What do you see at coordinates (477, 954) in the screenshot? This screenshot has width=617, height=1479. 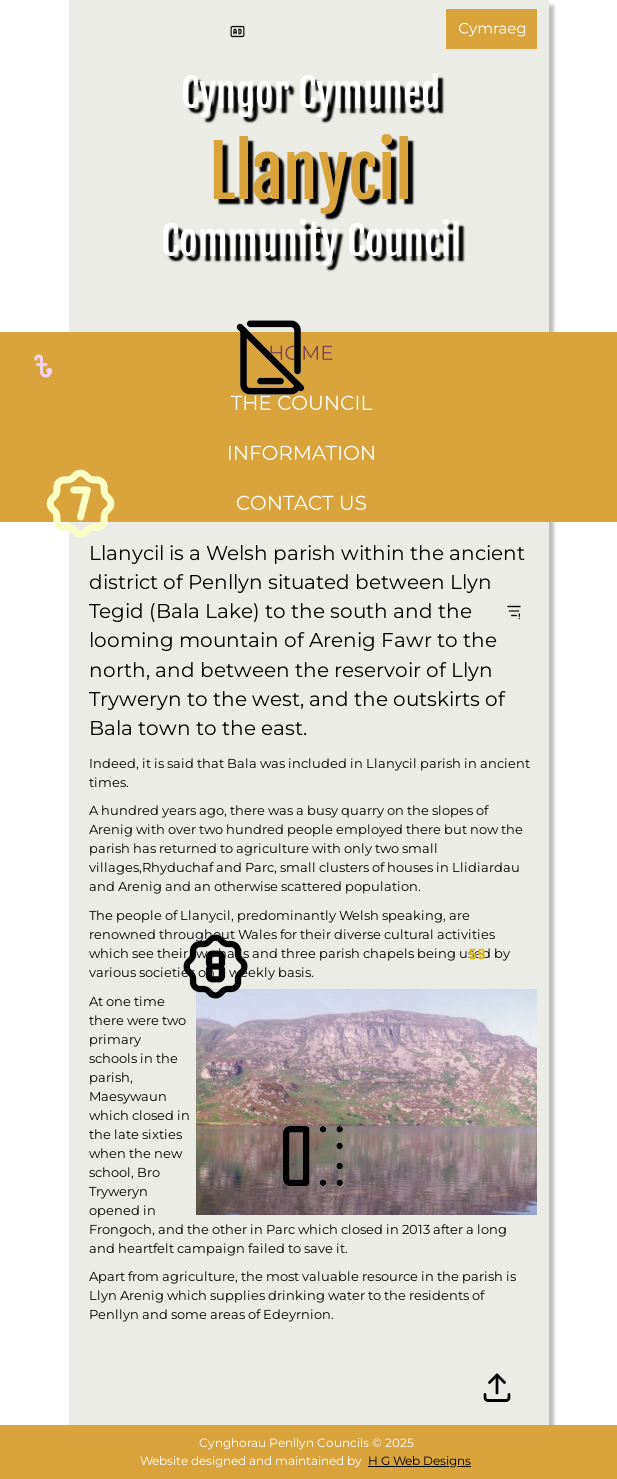 I see `indicates 59 items, notifications, or count` at bounding box center [477, 954].